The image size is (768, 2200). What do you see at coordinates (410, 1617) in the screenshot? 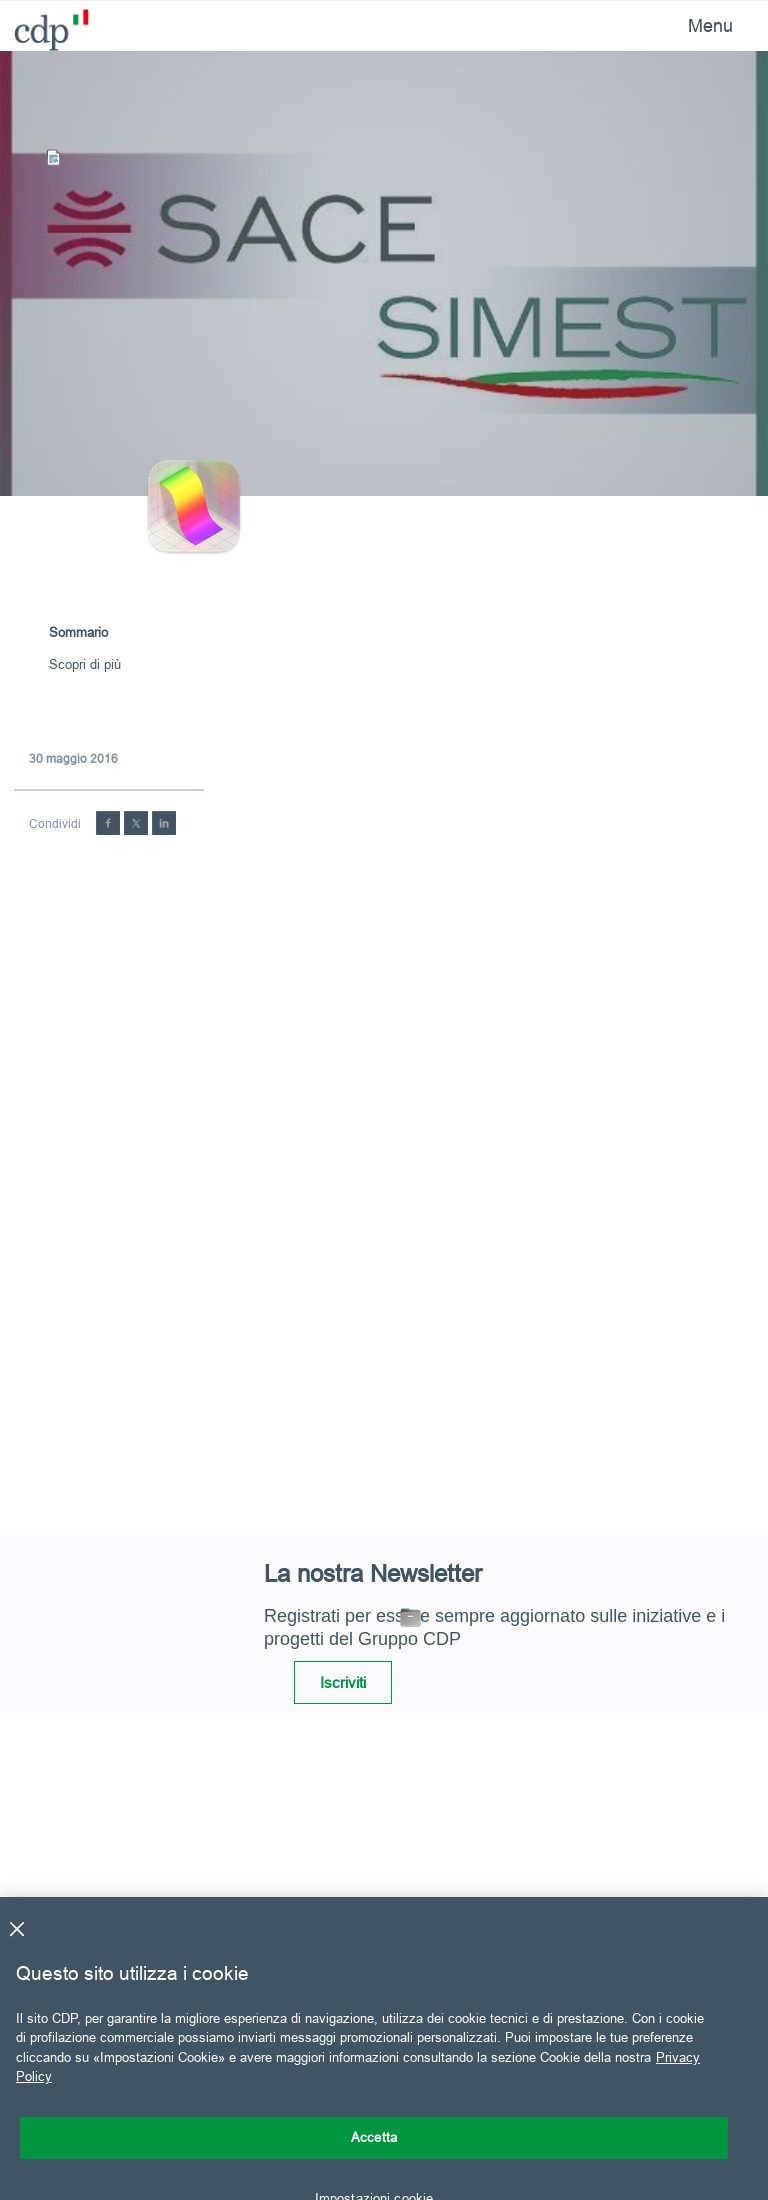
I see `open the file manager` at bounding box center [410, 1617].